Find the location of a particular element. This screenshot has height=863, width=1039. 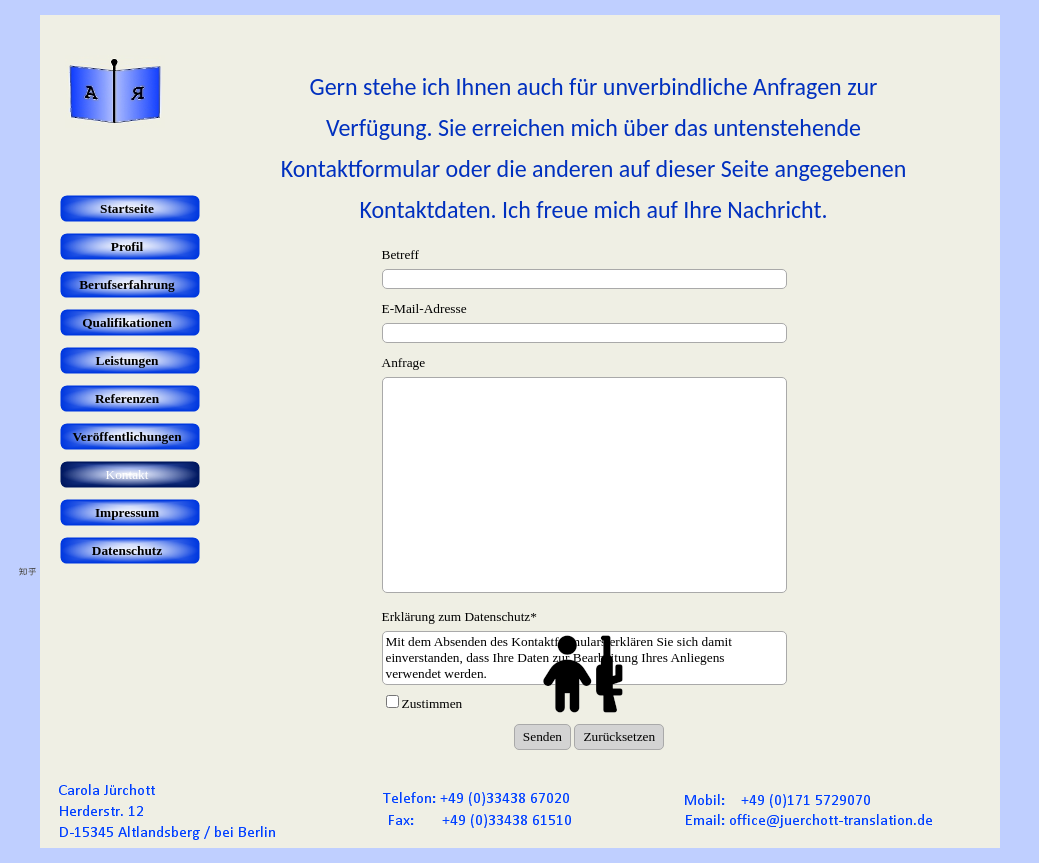

indicates content related to child soldiers or armed conflict involving minors is located at coordinates (584, 674).